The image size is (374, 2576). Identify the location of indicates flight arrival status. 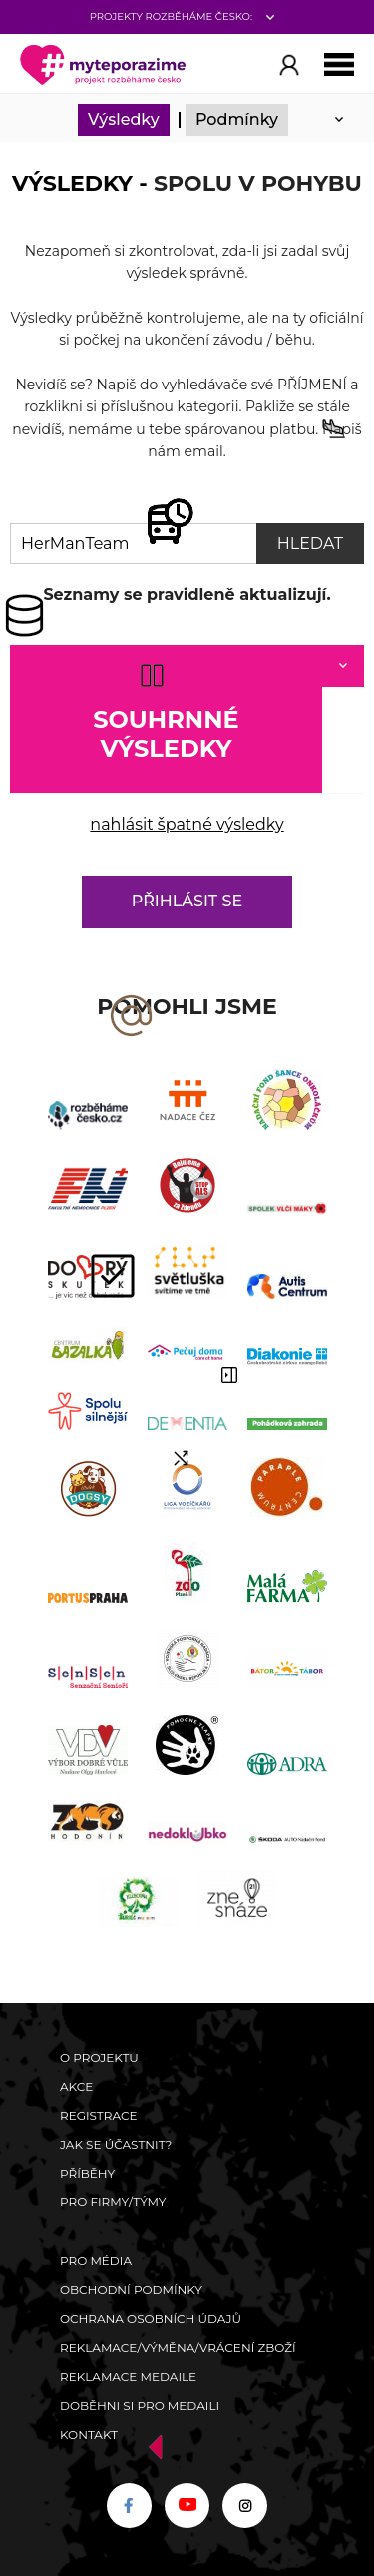
(332, 428).